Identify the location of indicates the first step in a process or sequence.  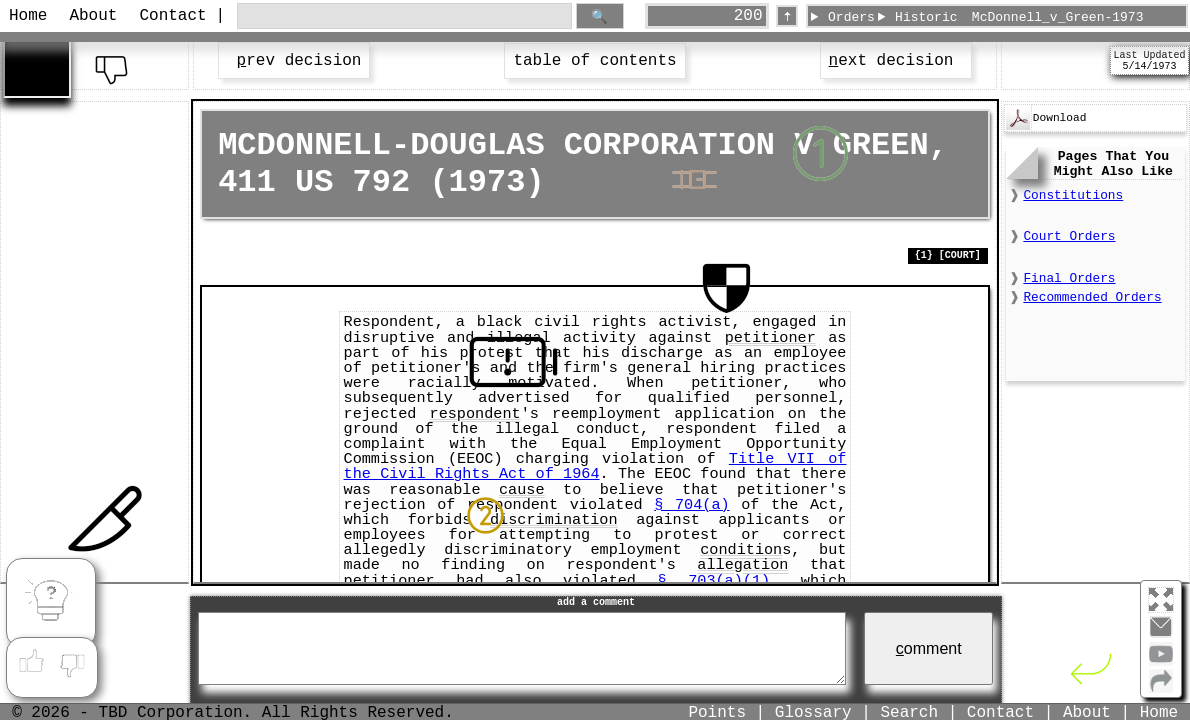
(820, 153).